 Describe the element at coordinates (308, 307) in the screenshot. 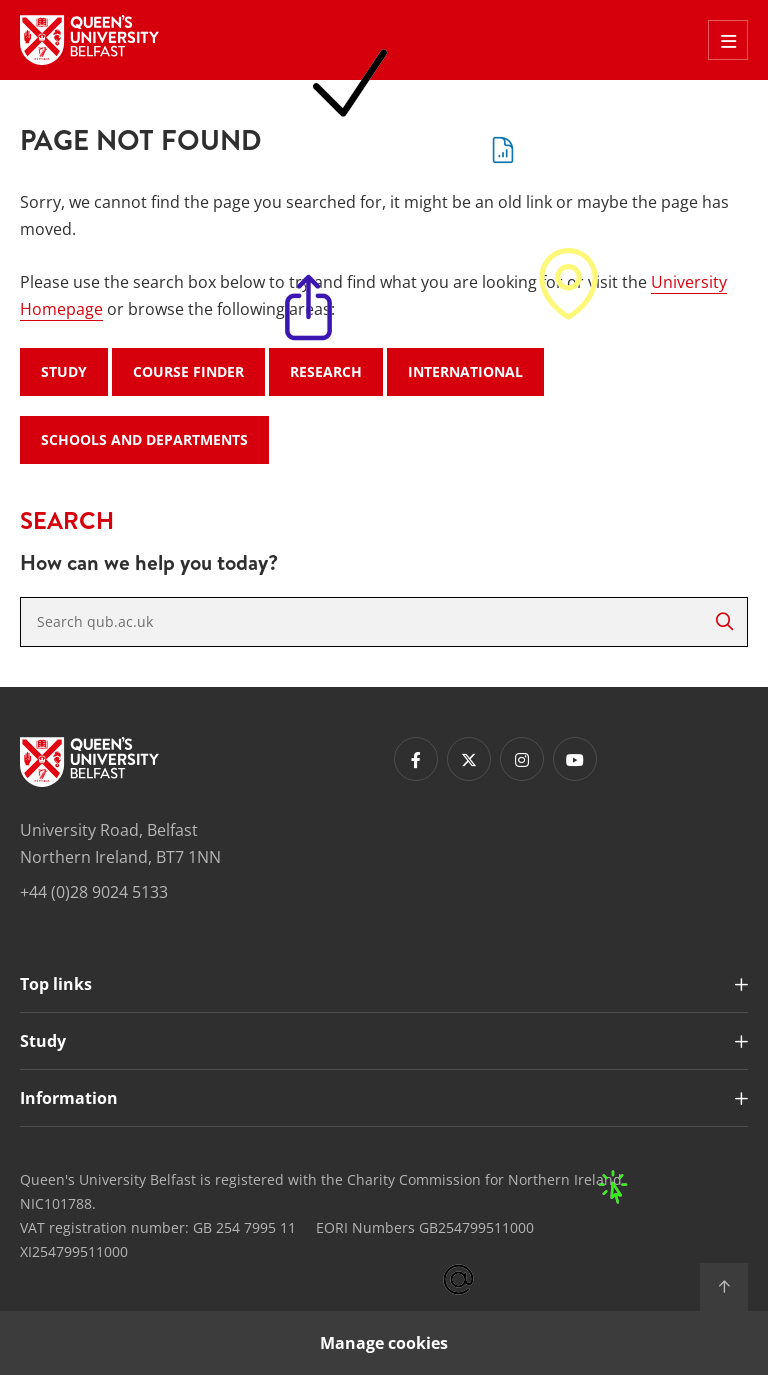

I see `share content to another app or service` at that location.